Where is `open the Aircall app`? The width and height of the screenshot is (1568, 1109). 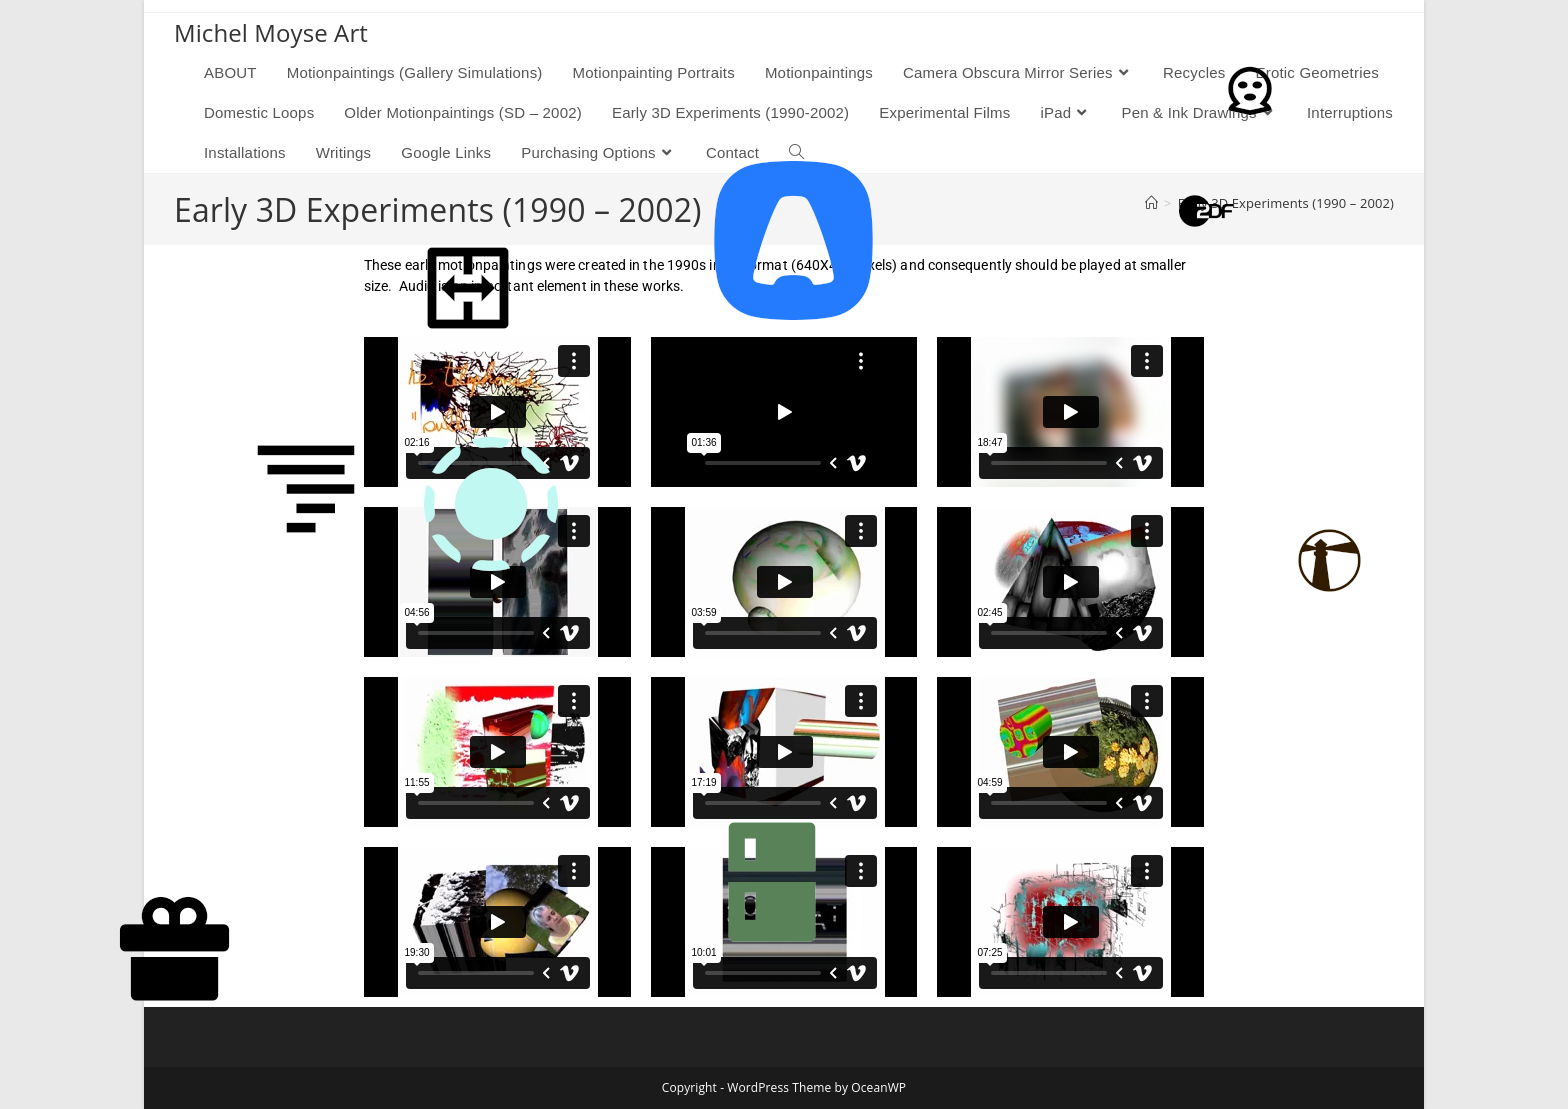 open the Aircall app is located at coordinates (793, 240).